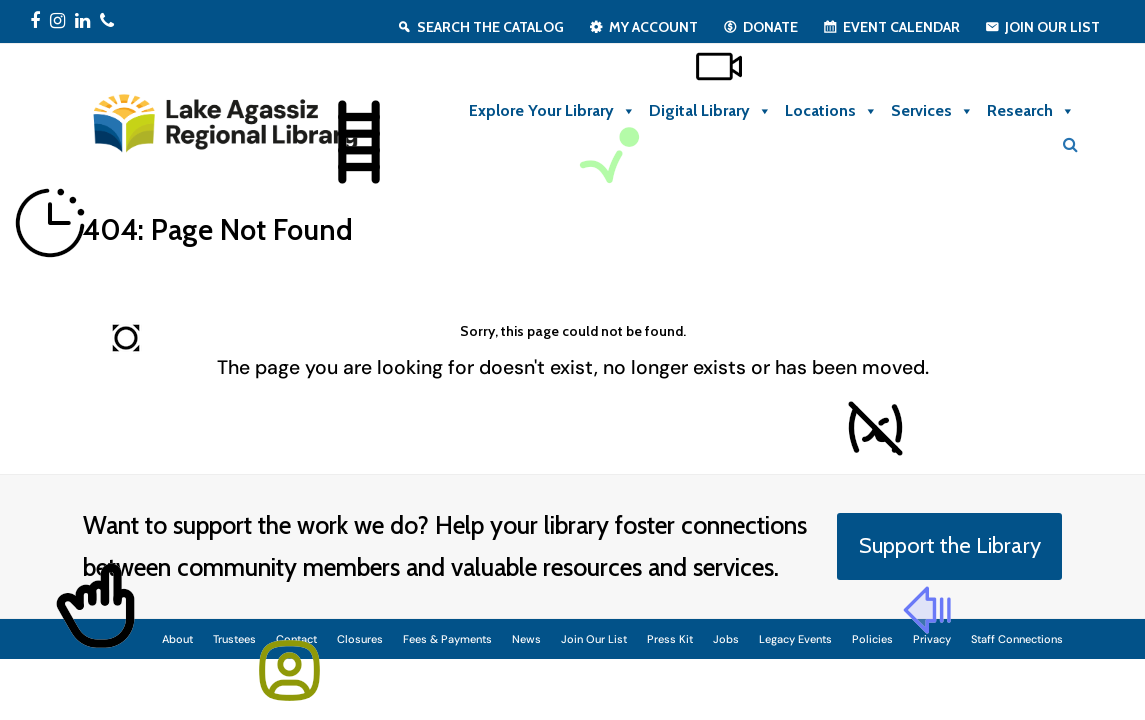 The width and height of the screenshot is (1145, 720). What do you see at coordinates (717, 66) in the screenshot?
I see `start a video call` at bounding box center [717, 66].